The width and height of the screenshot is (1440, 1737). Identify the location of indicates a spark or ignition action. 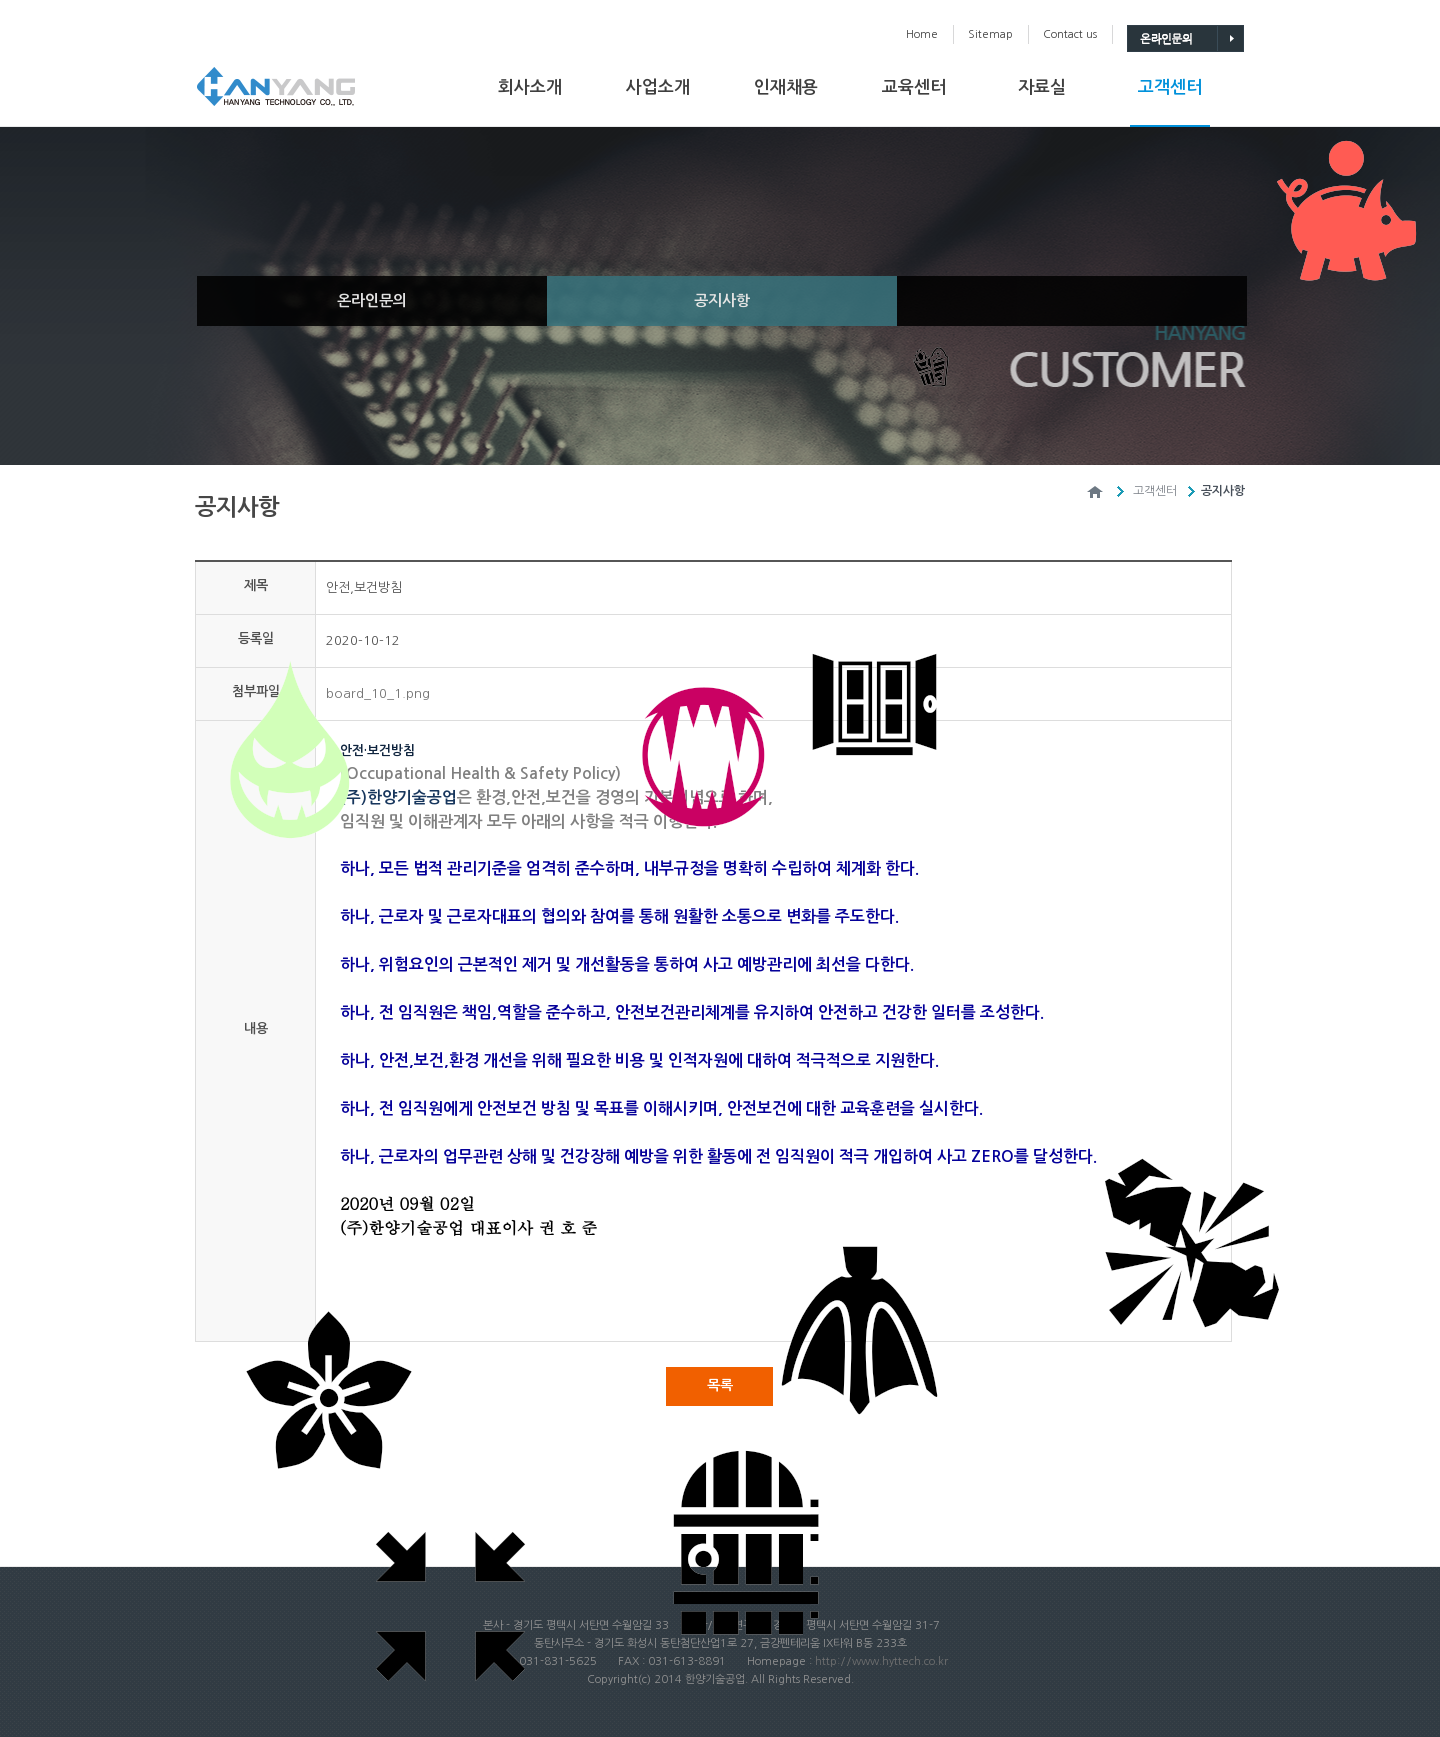
(1192, 1243).